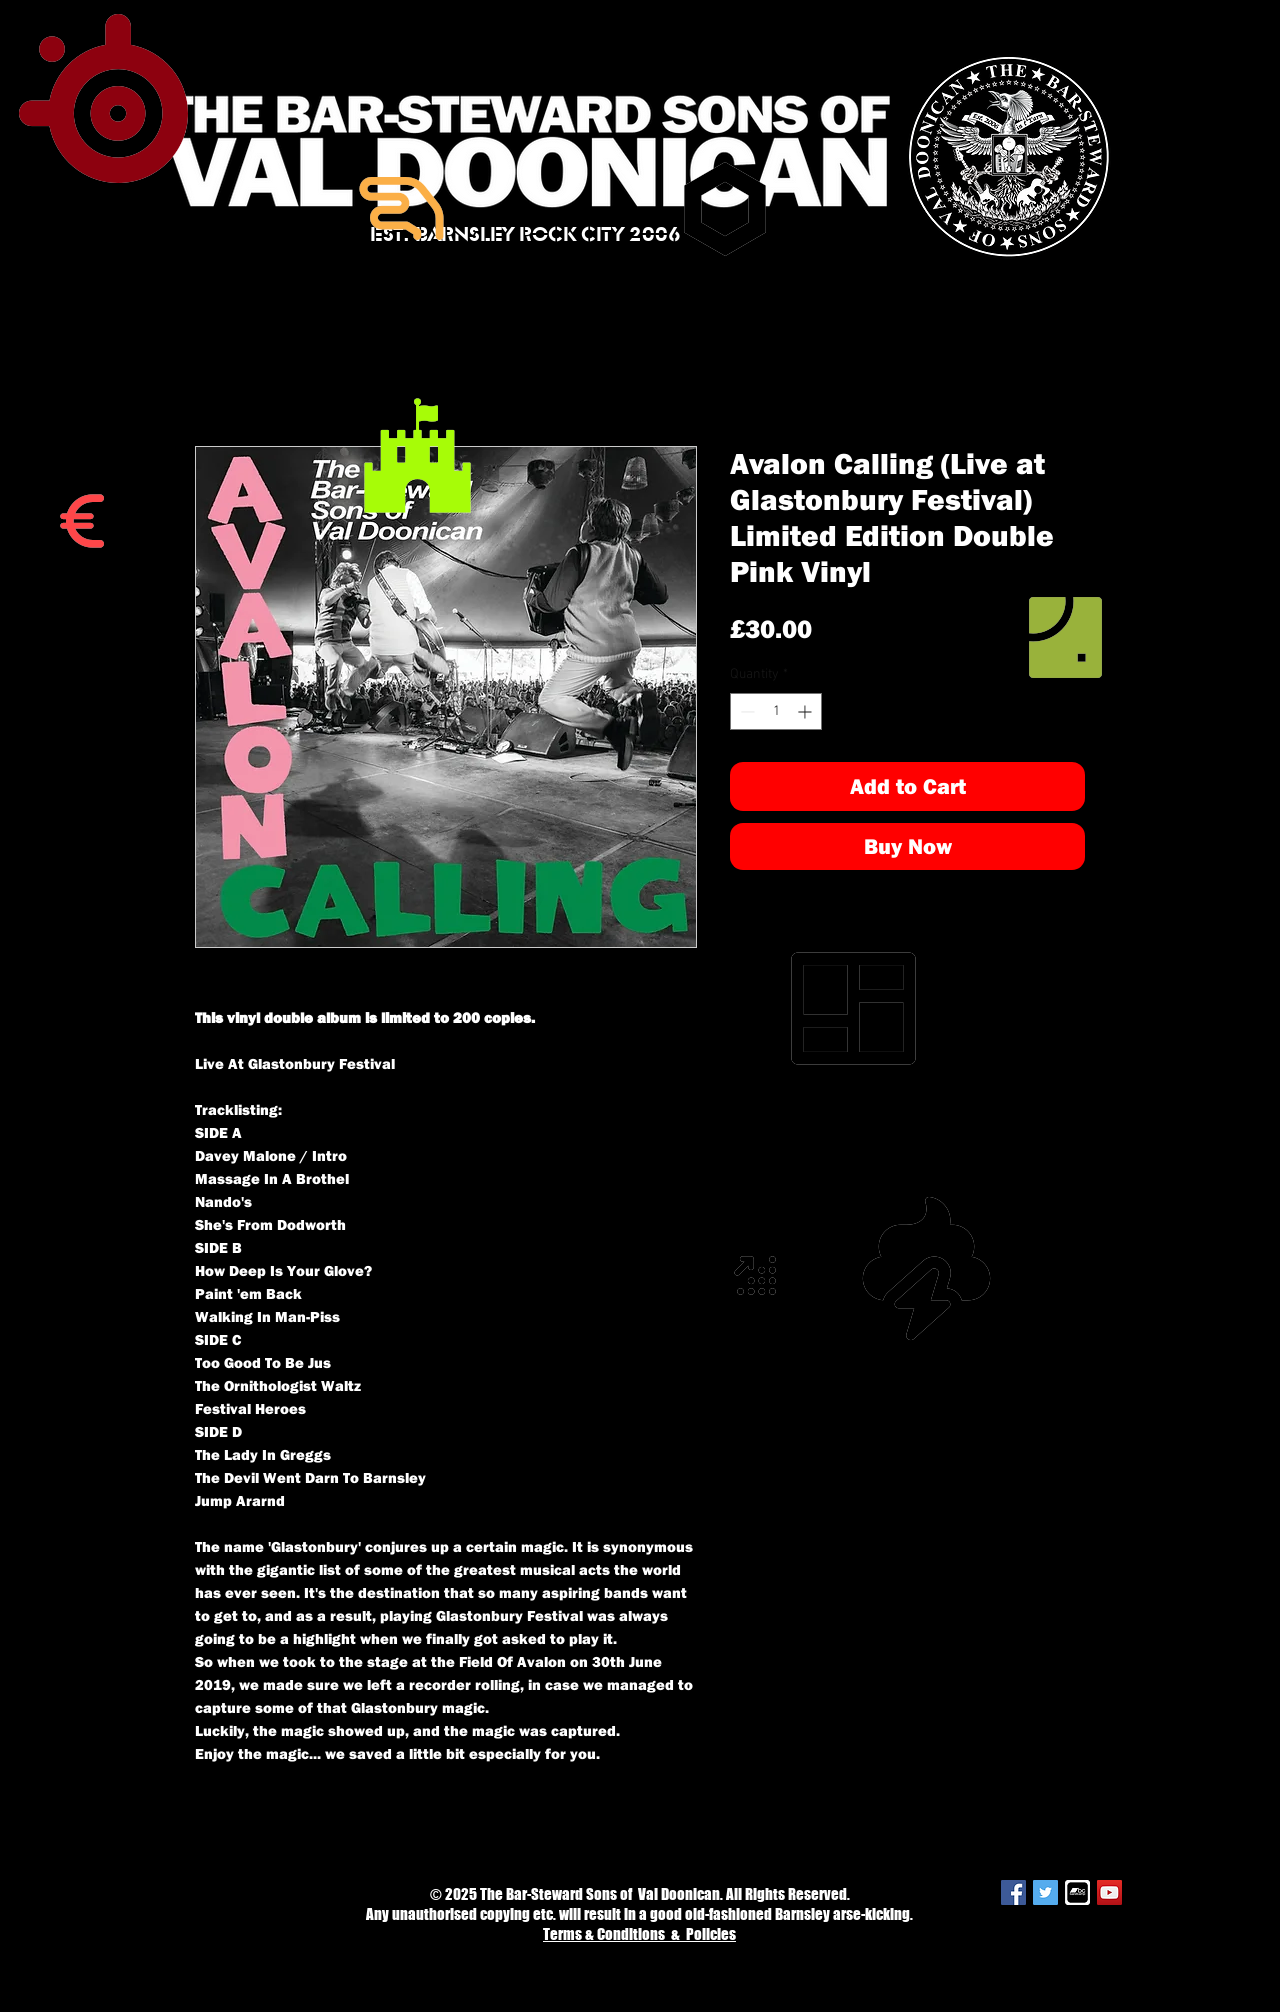 This screenshot has height=2012, width=1280. I want to click on lizard gesture in rock-paper-scissors-lizard-spock game, so click(401, 208).